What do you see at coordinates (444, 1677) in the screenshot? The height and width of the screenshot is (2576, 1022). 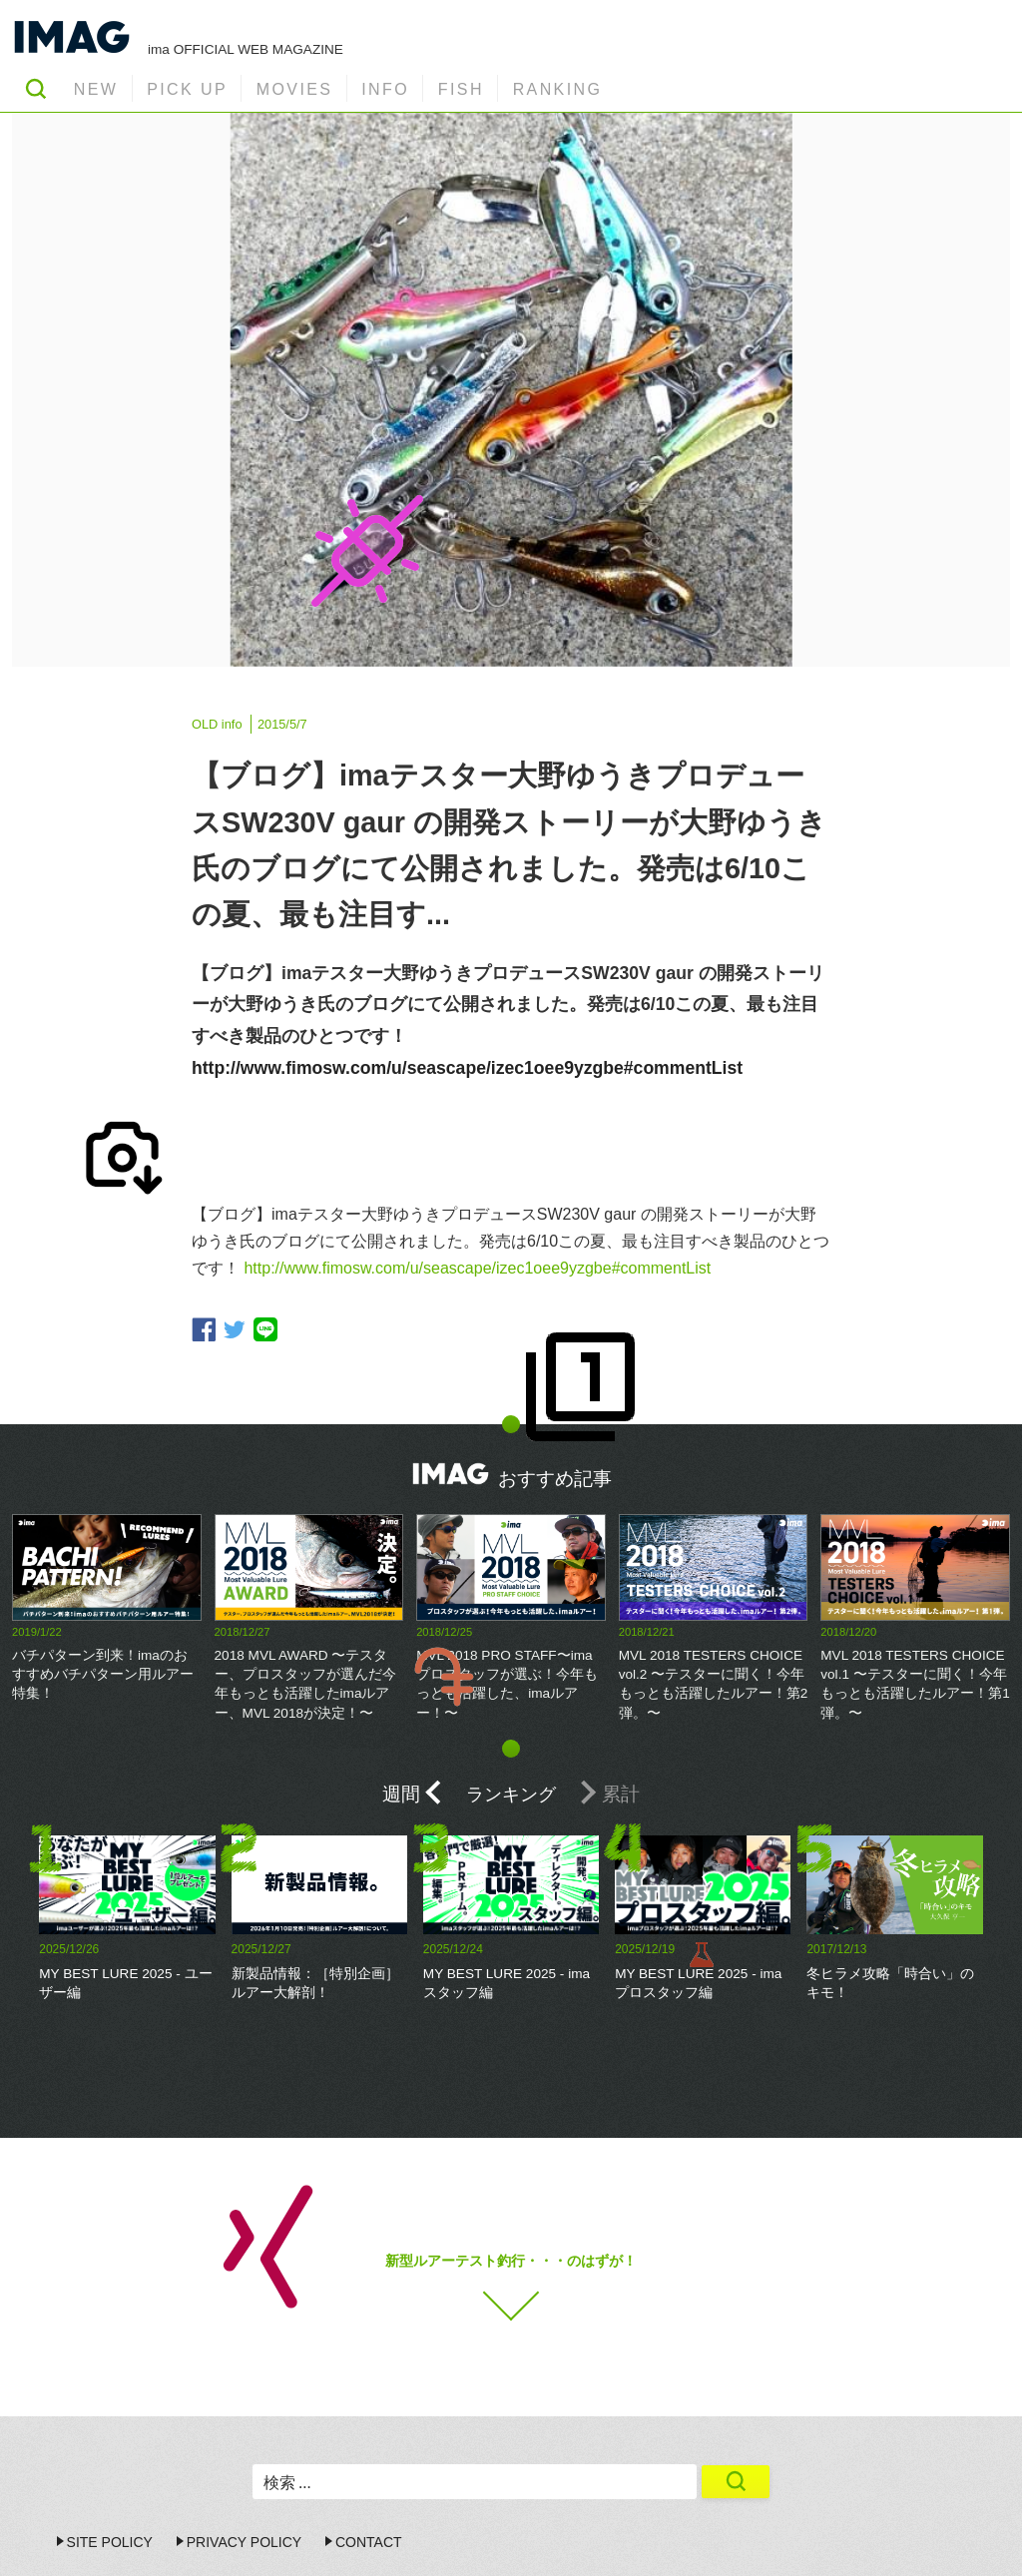 I see `represents Armenian dram currency` at bounding box center [444, 1677].